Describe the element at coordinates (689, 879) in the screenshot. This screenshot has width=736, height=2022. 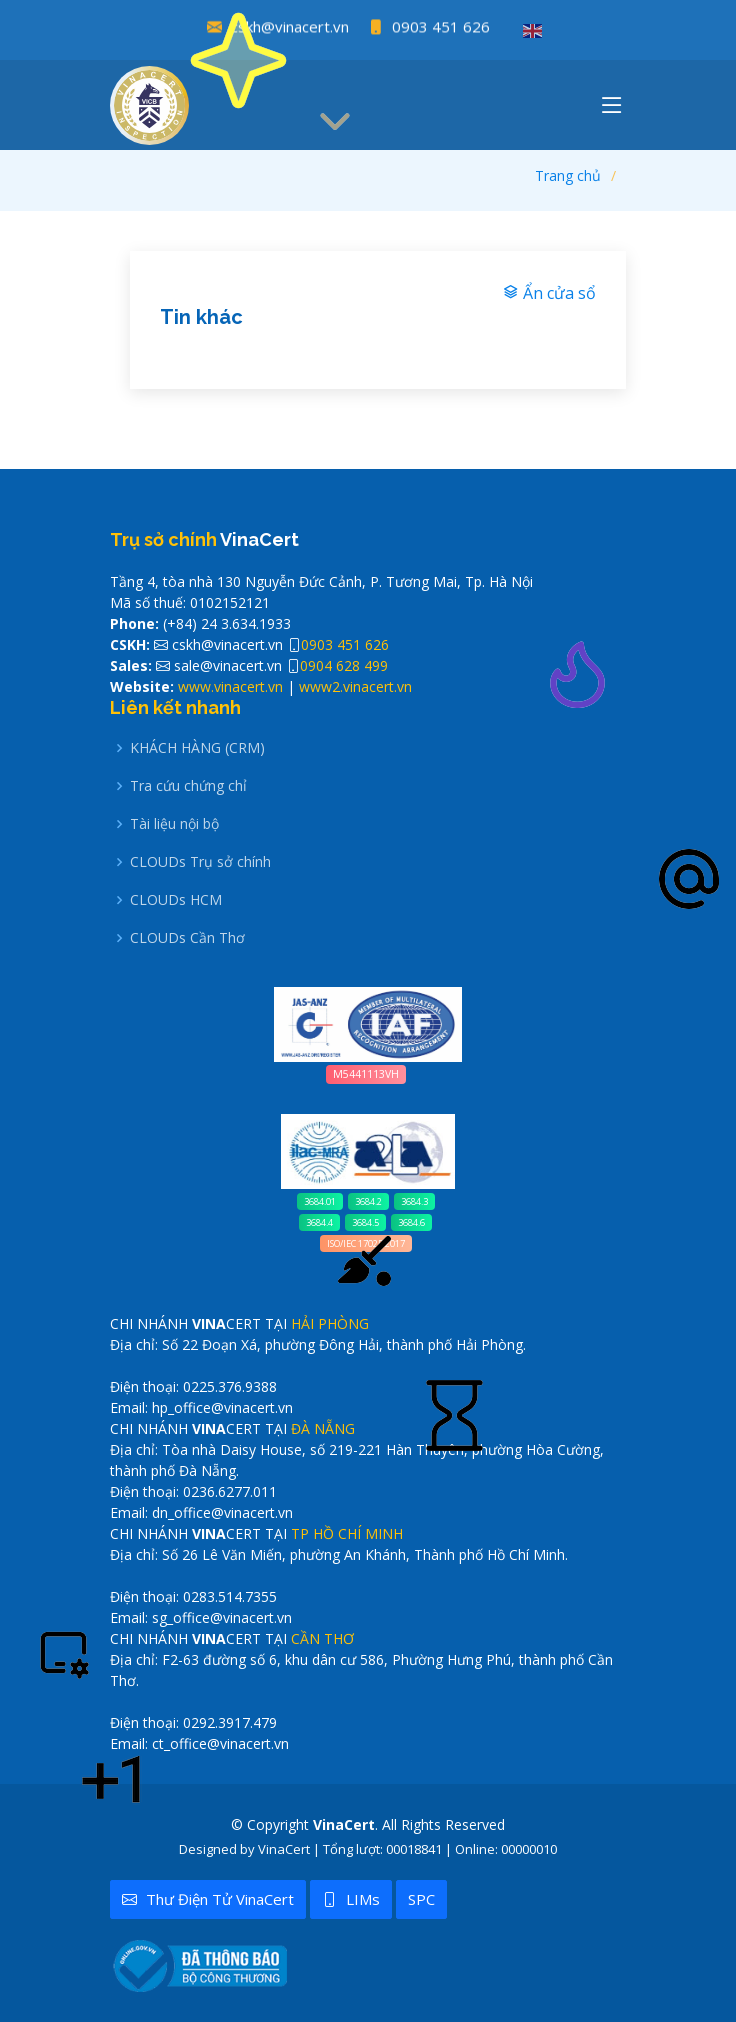
I see `mention or tag a user` at that location.